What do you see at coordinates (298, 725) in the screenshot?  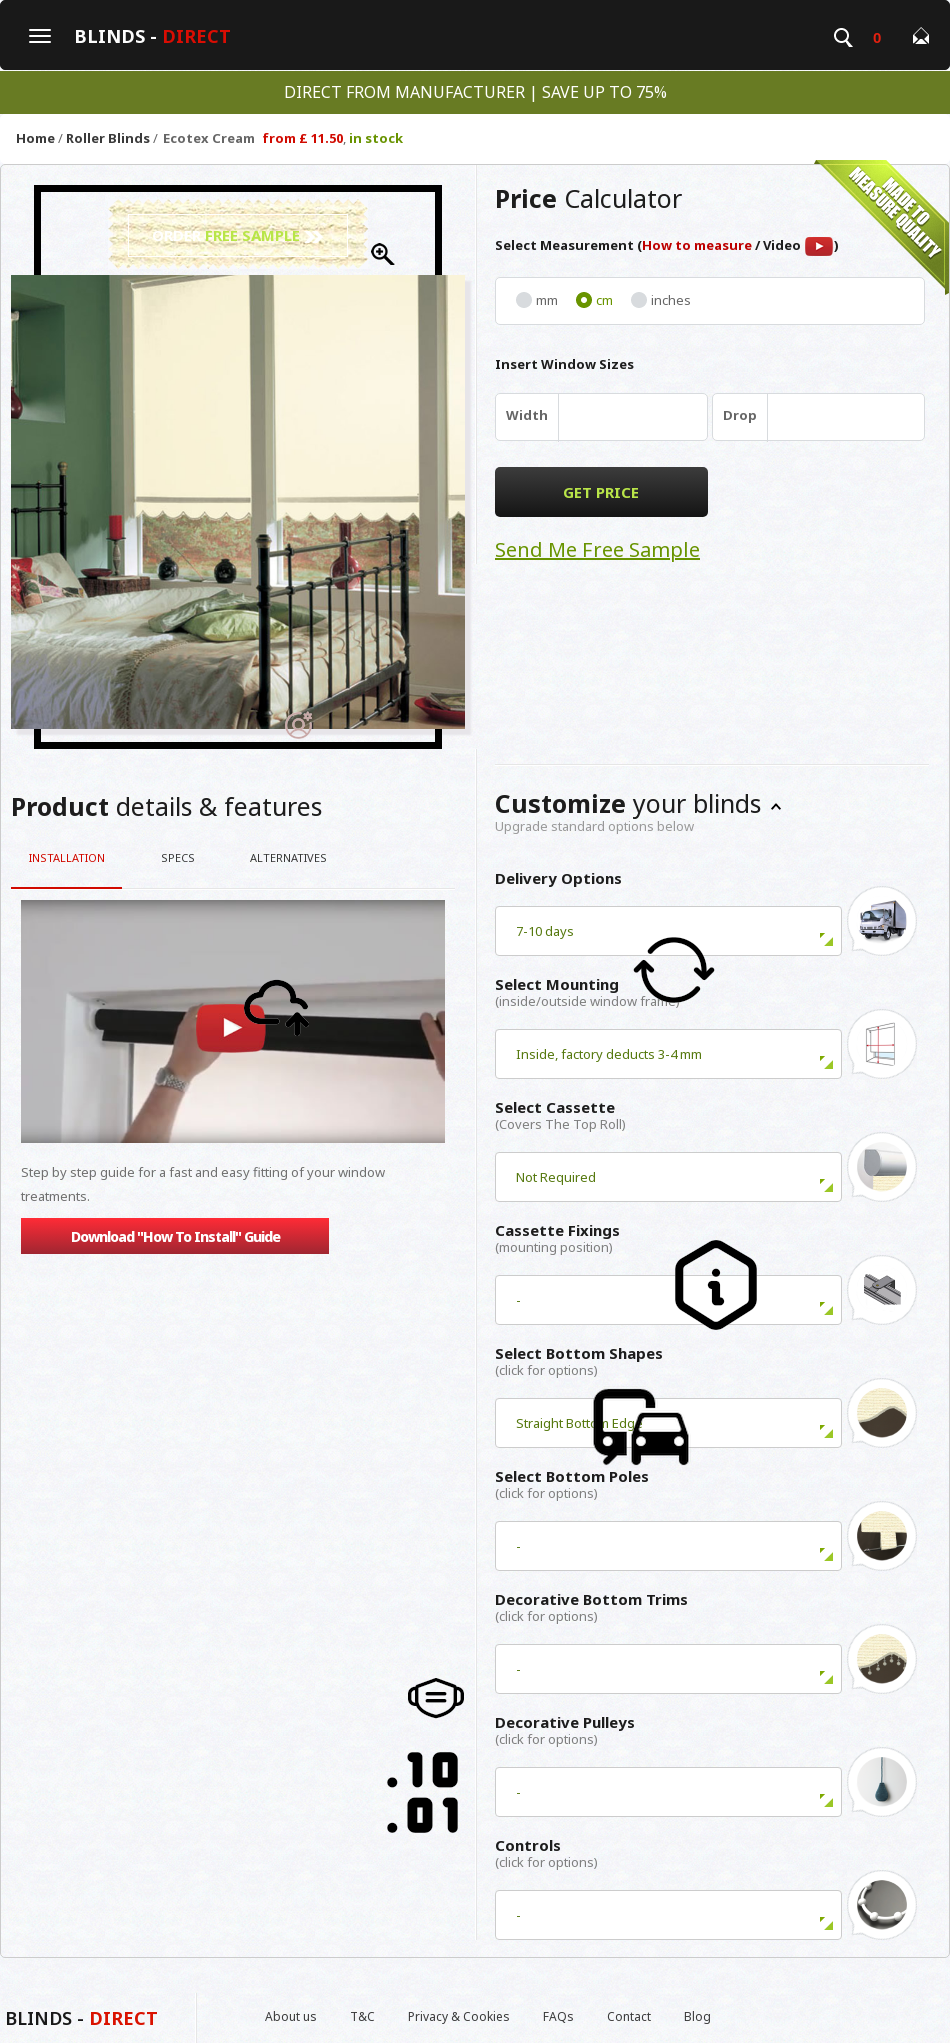 I see `access user profile settings` at bounding box center [298, 725].